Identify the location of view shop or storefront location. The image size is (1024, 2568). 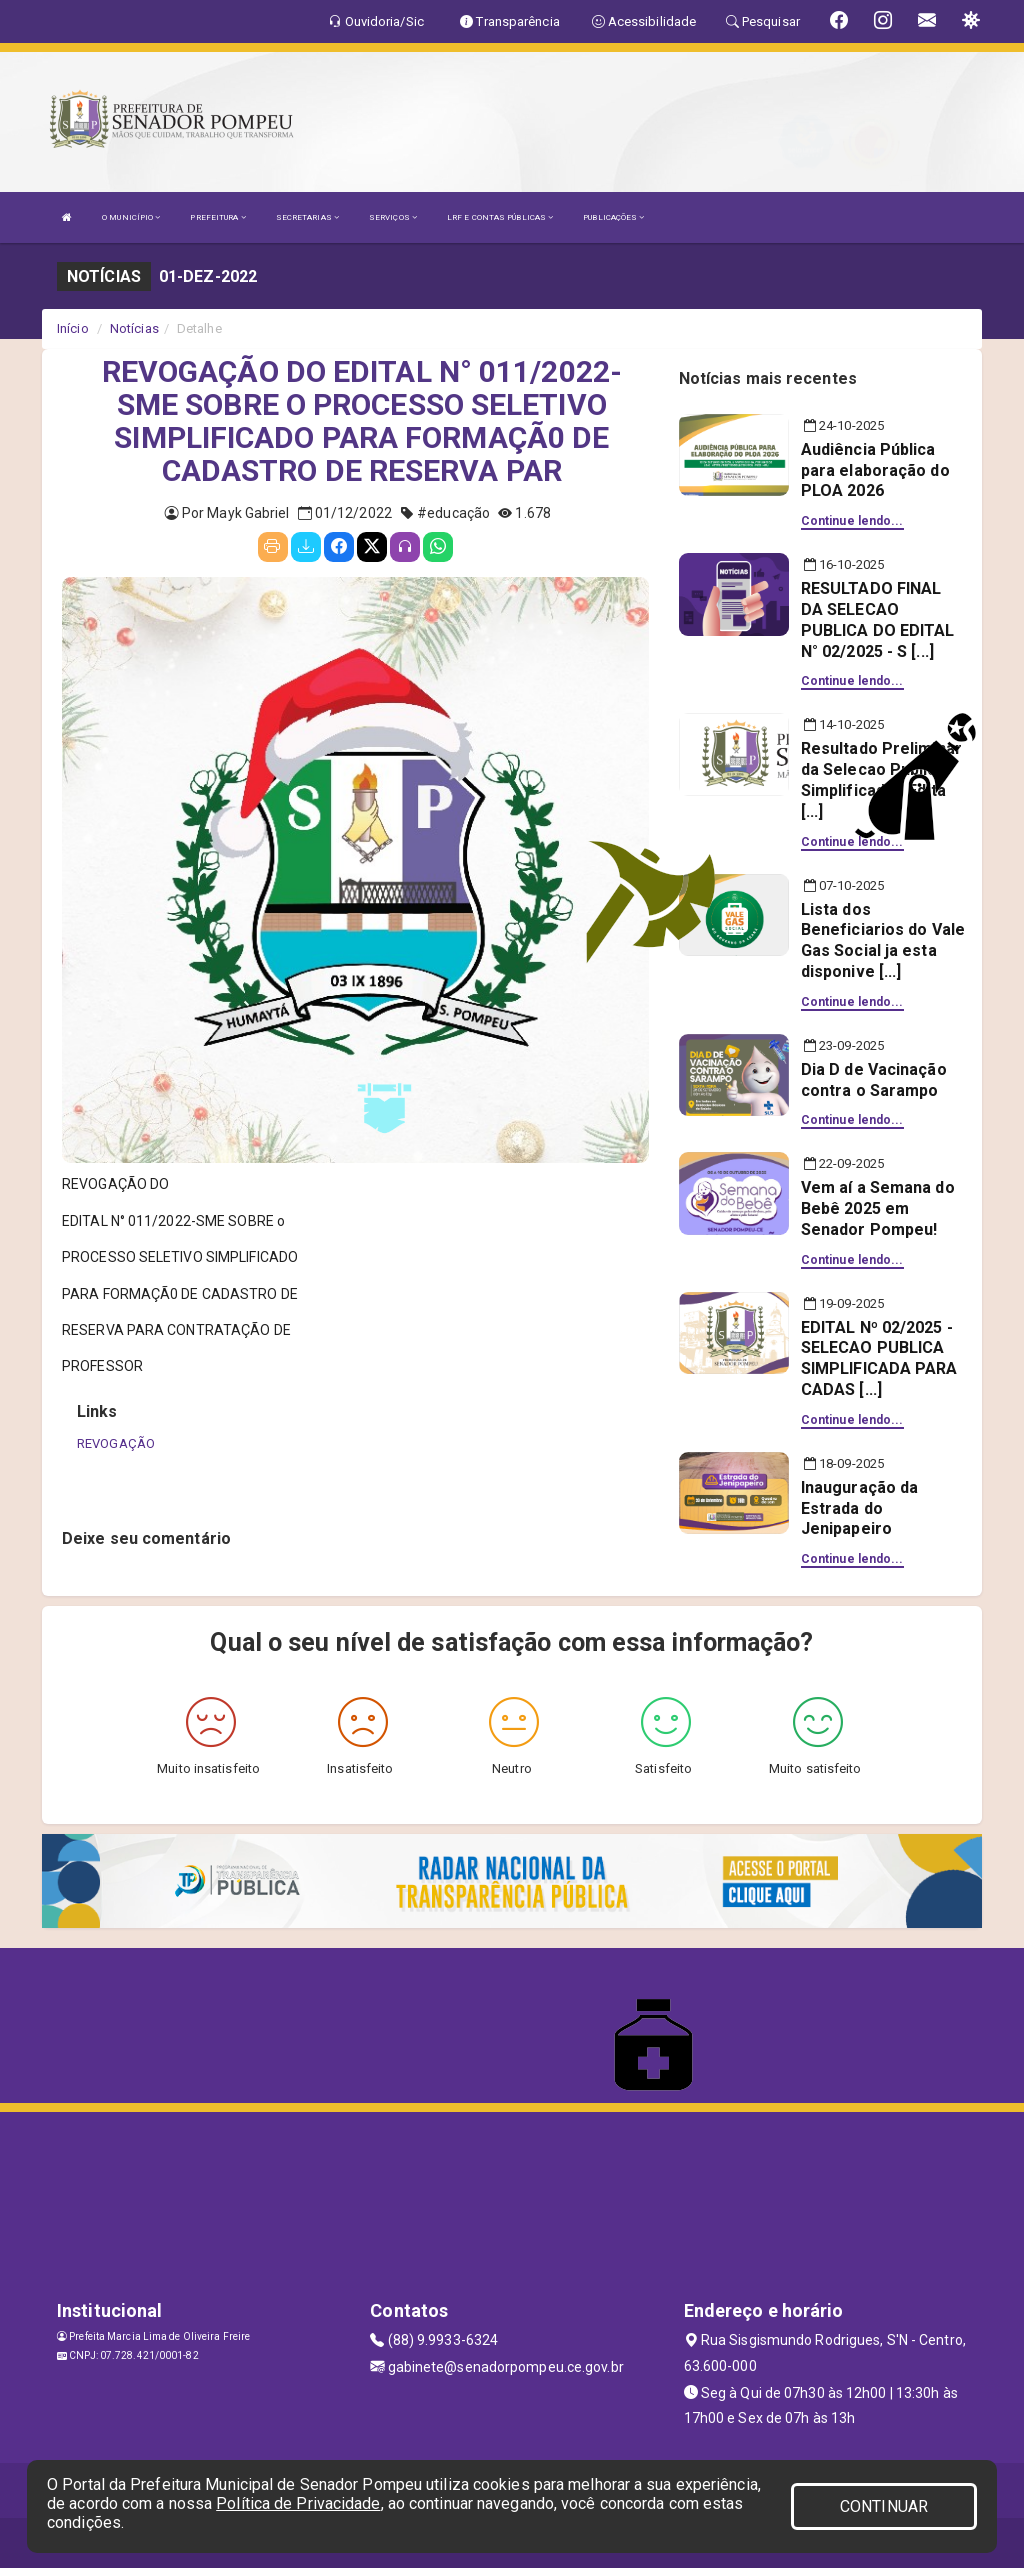
(384, 1107).